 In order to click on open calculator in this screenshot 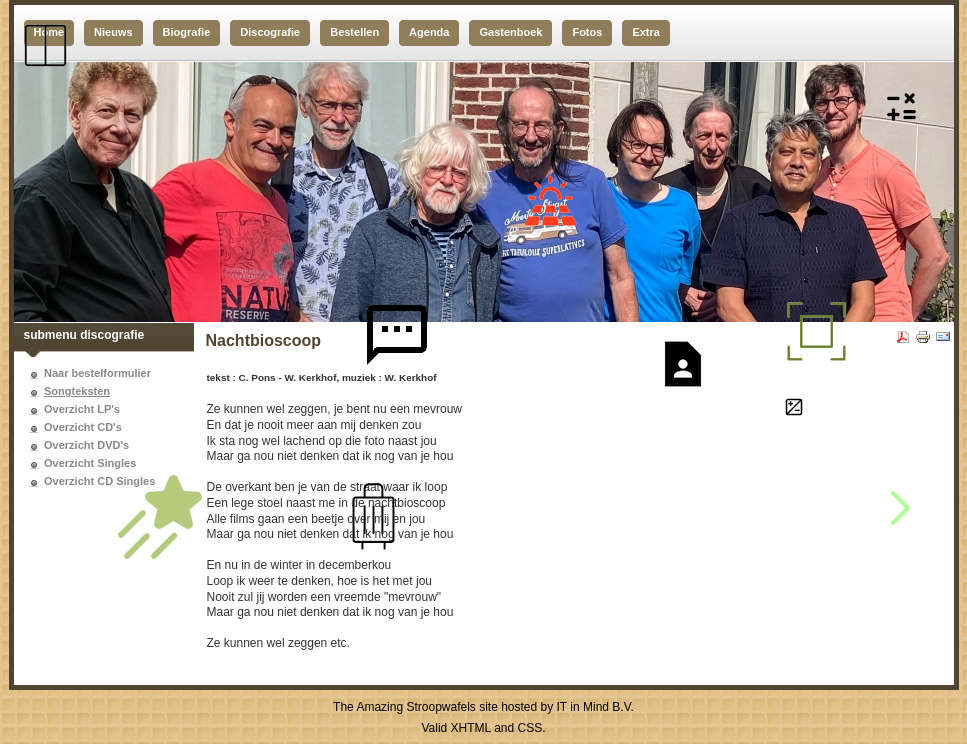, I will do `click(901, 106)`.